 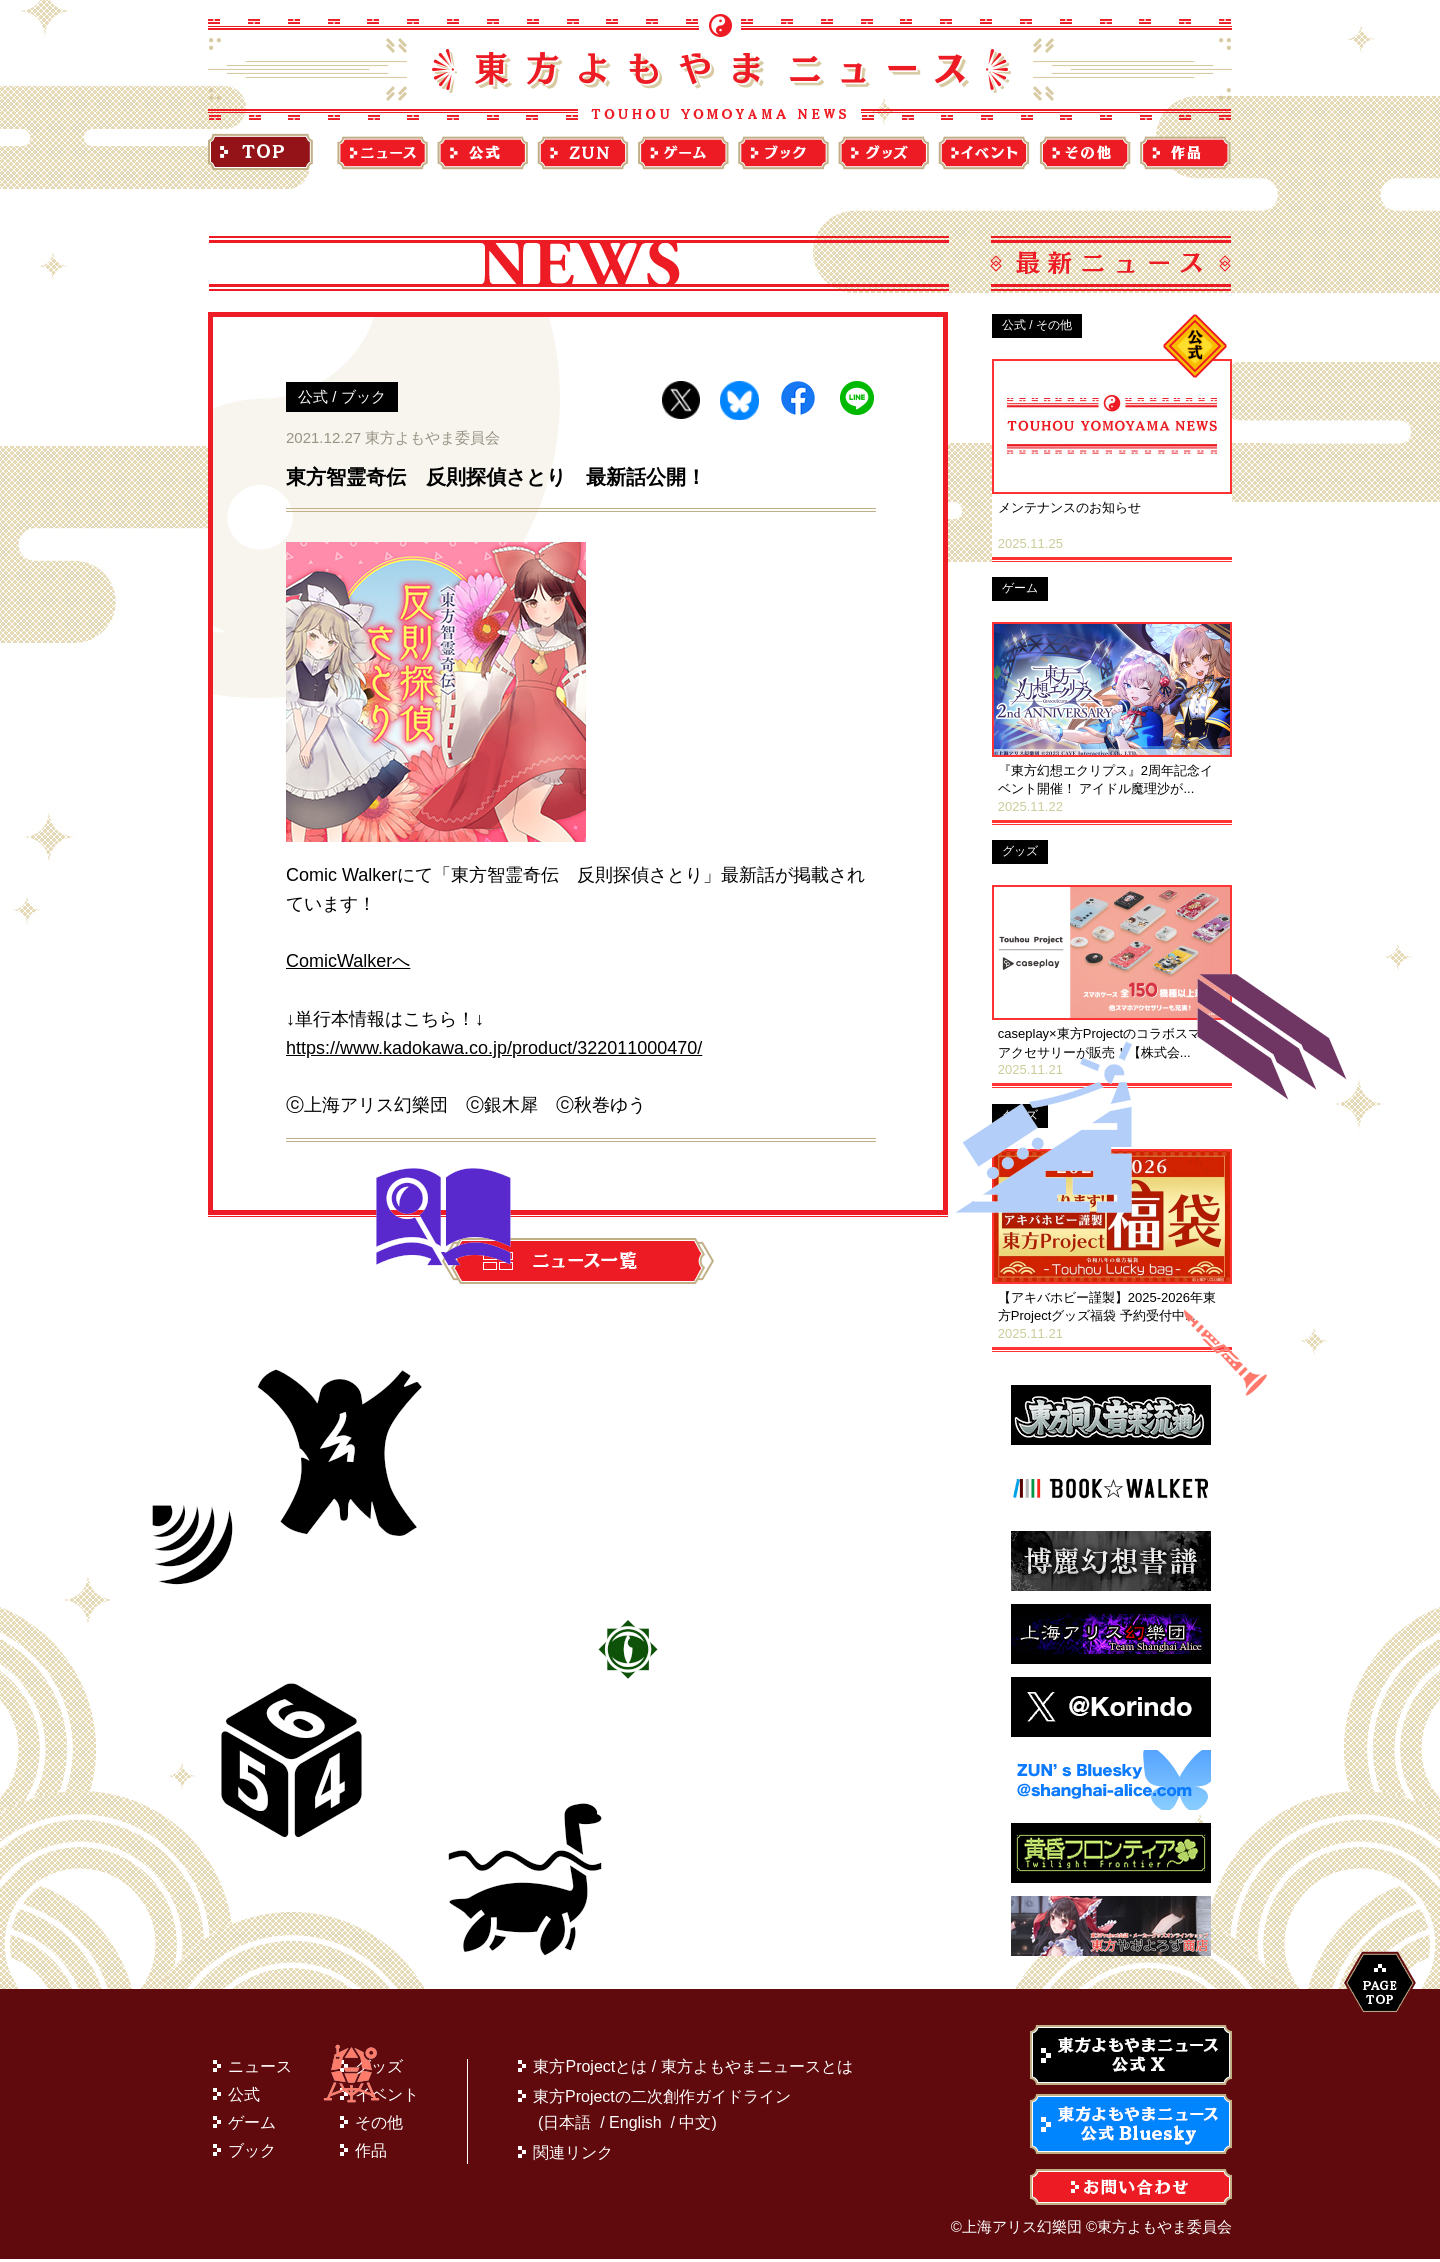 What do you see at coordinates (525, 1878) in the screenshot?
I see `select plesiosaurus character or dinosaur type` at bounding box center [525, 1878].